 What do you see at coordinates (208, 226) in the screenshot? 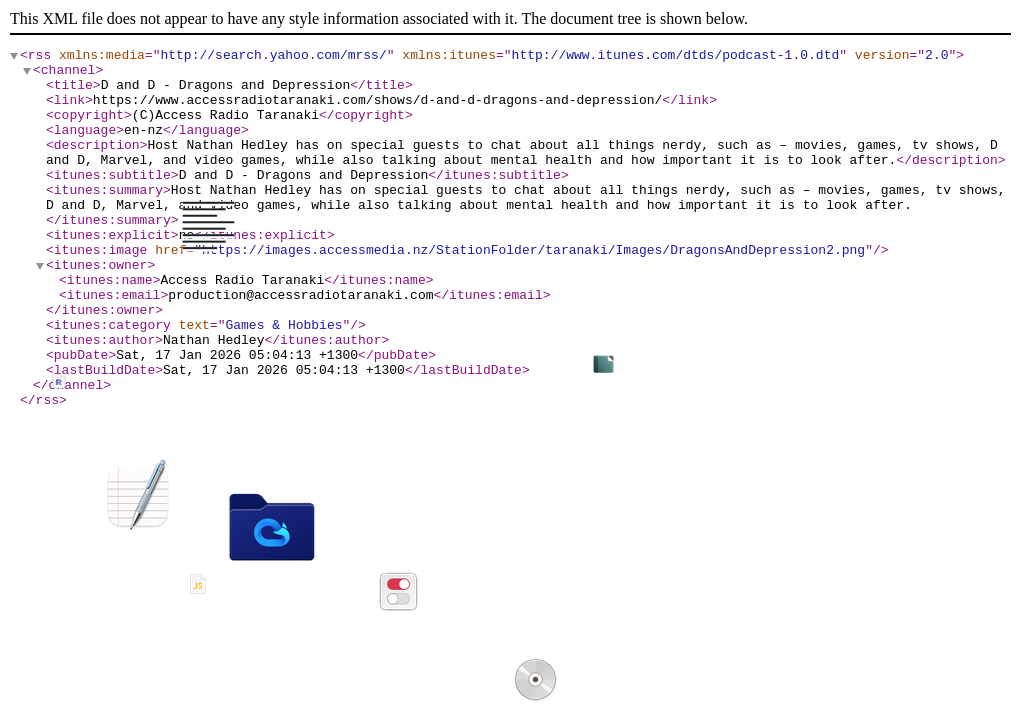
I see `align text to the left margin` at bounding box center [208, 226].